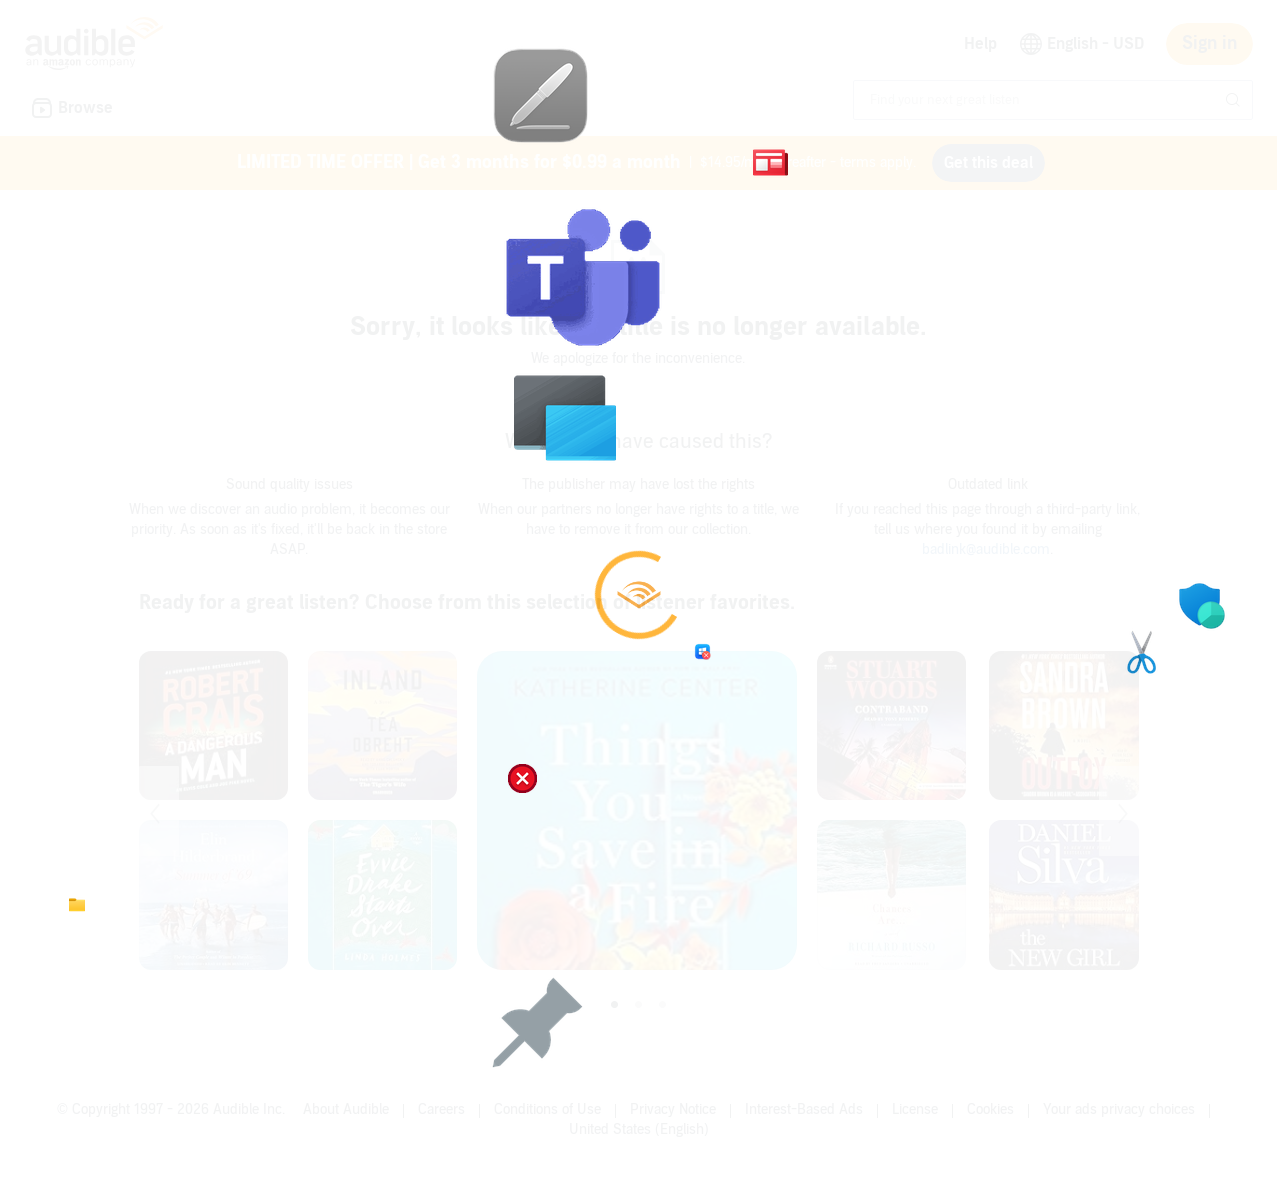 The height and width of the screenshot is (1190, 1277). I want to click on indicates a OneDrive sync error, so click(522, 778).